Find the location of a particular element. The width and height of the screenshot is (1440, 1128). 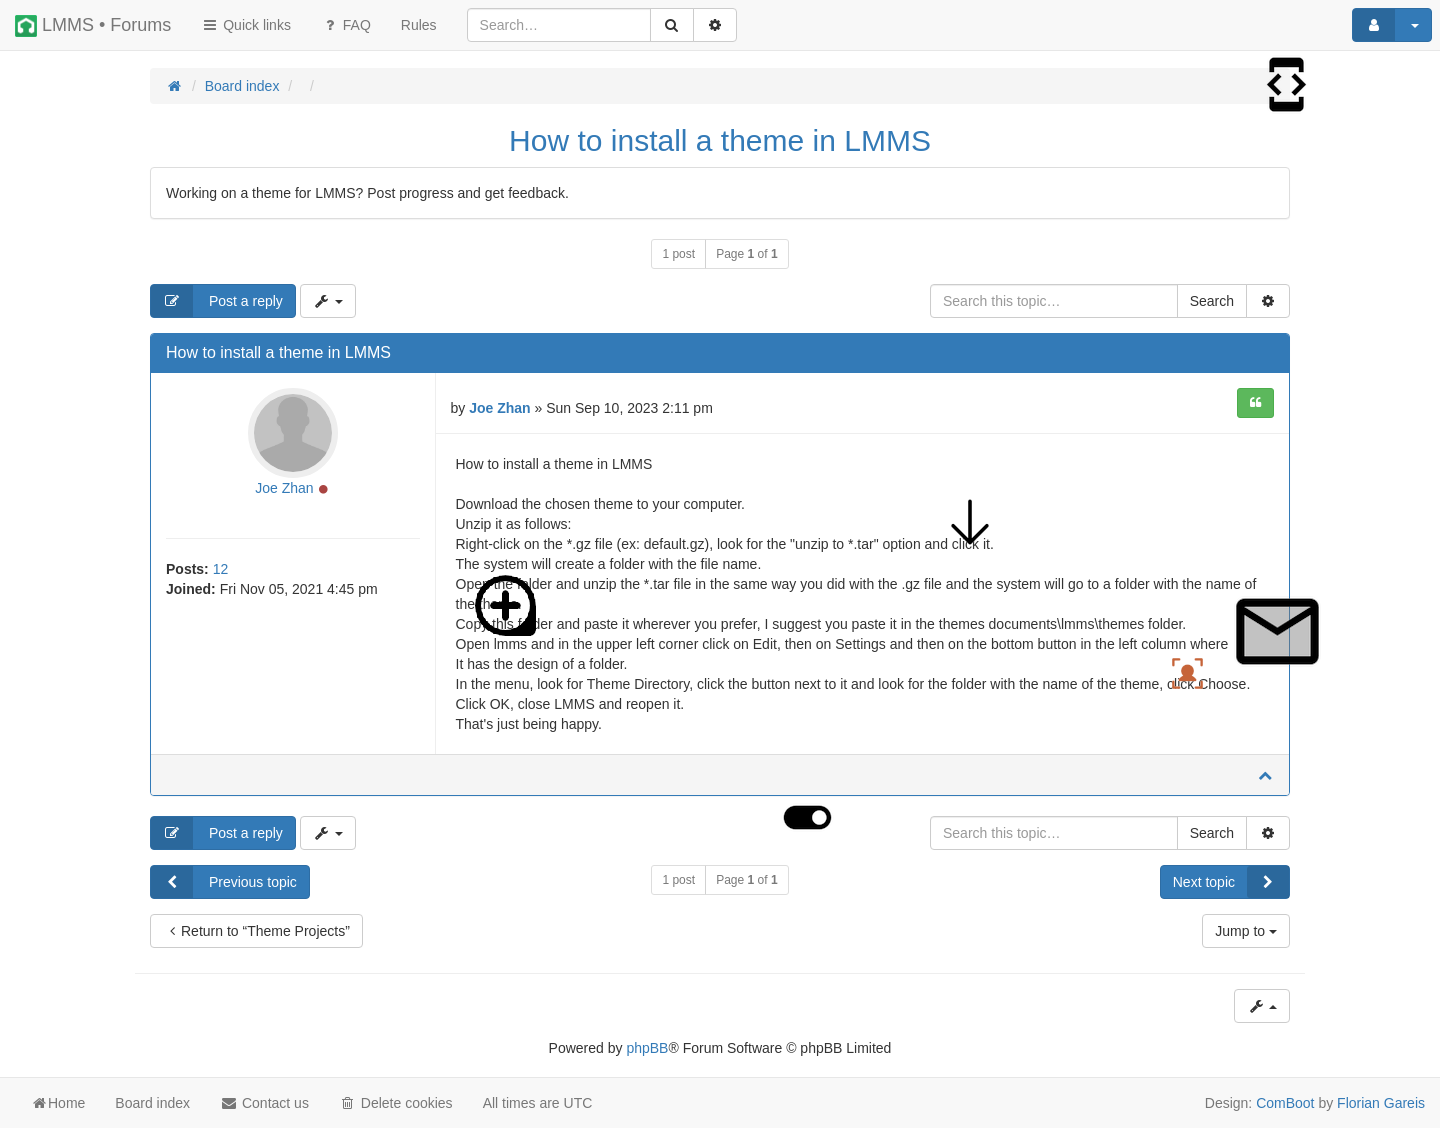

toggle switch in the on/enabled state is located at coordinates (807, 817).